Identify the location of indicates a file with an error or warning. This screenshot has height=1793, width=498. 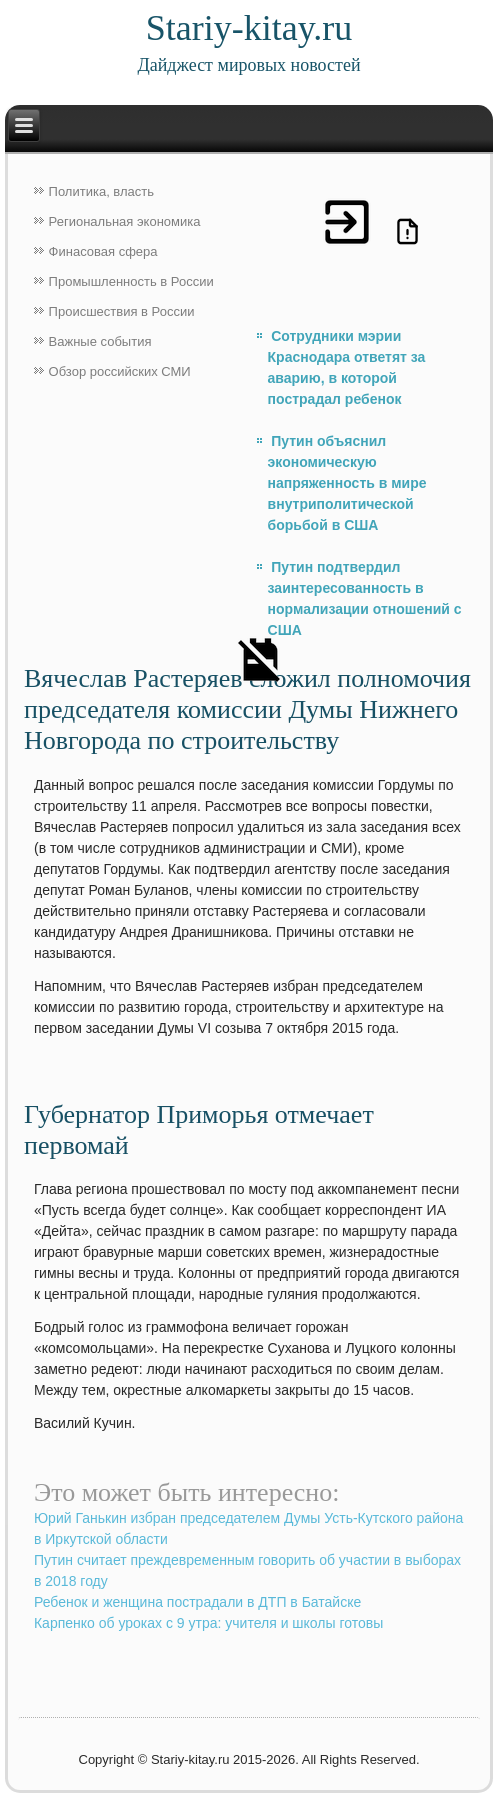
(407, 231).